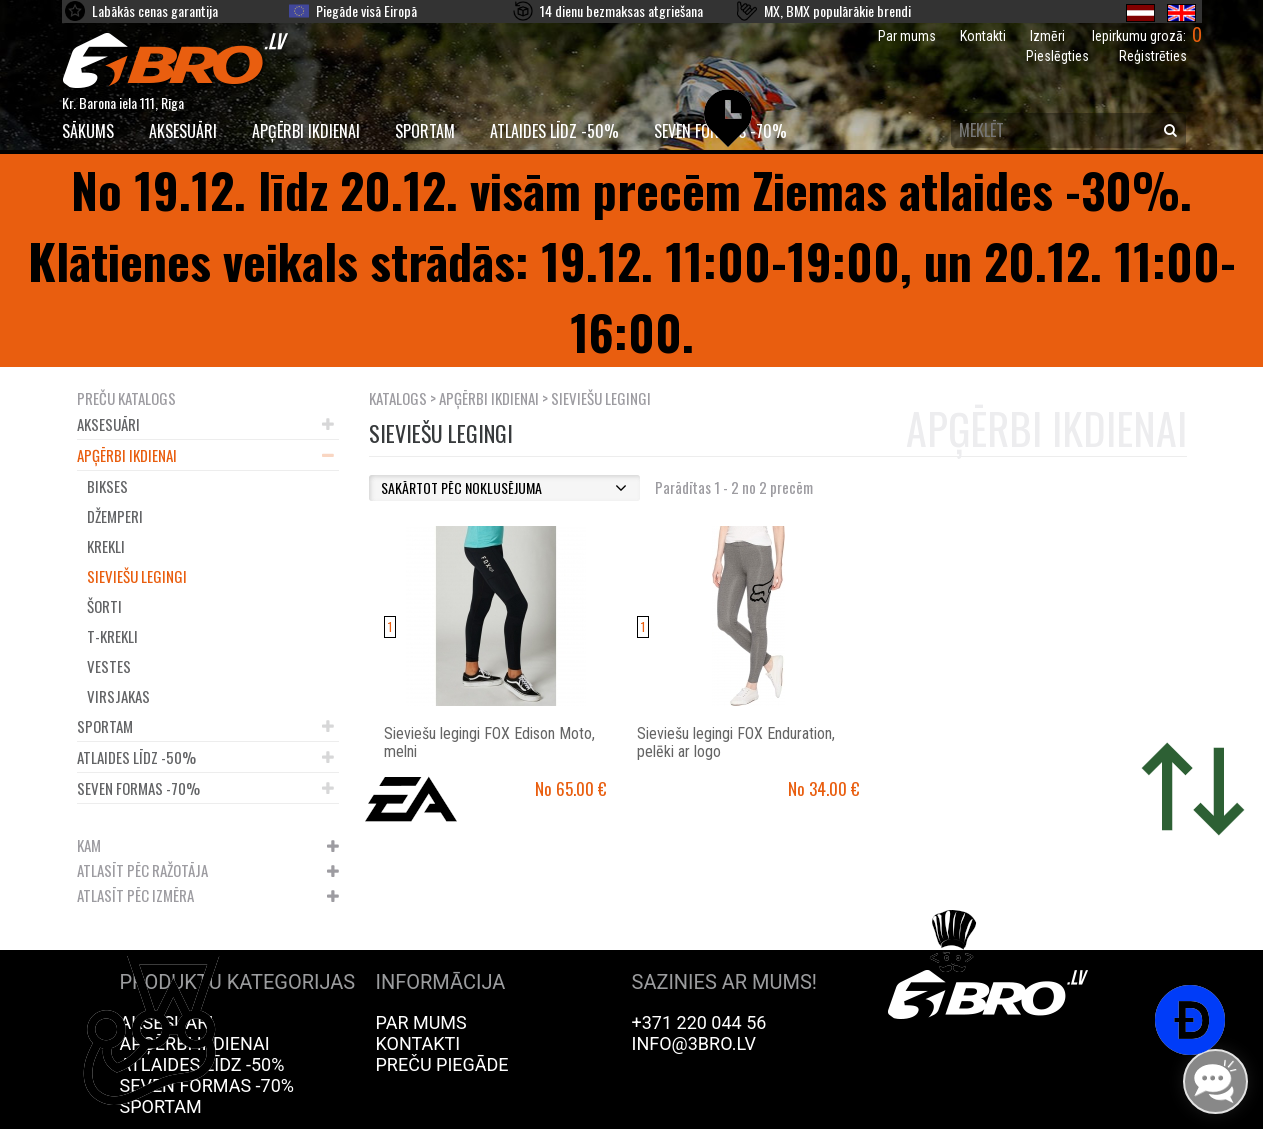 The width and height of the screenshot is (1263, 1129). I want to click on view dogecoin wallet or balance, so click(1190, 1020).